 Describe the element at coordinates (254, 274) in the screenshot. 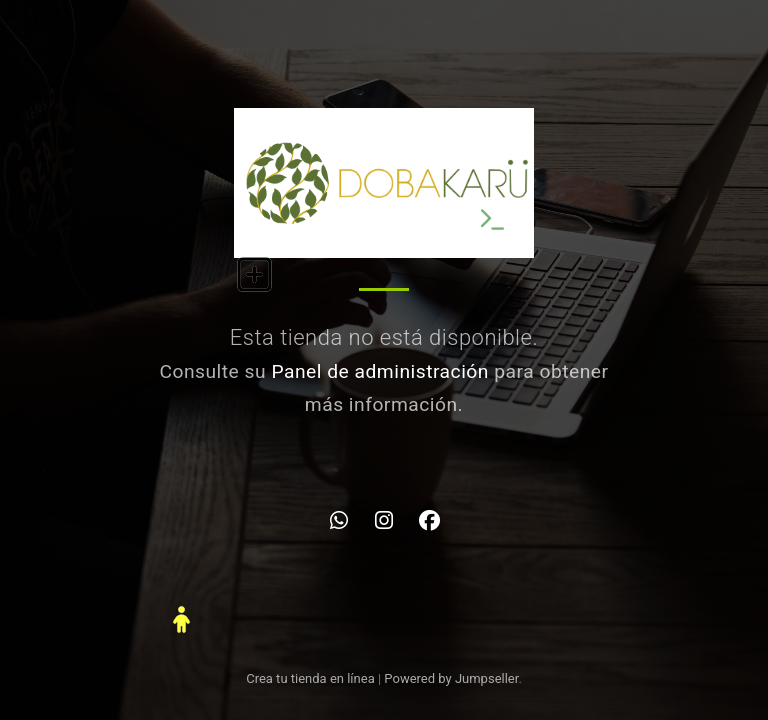

I see `add a new item or entry` at that location.